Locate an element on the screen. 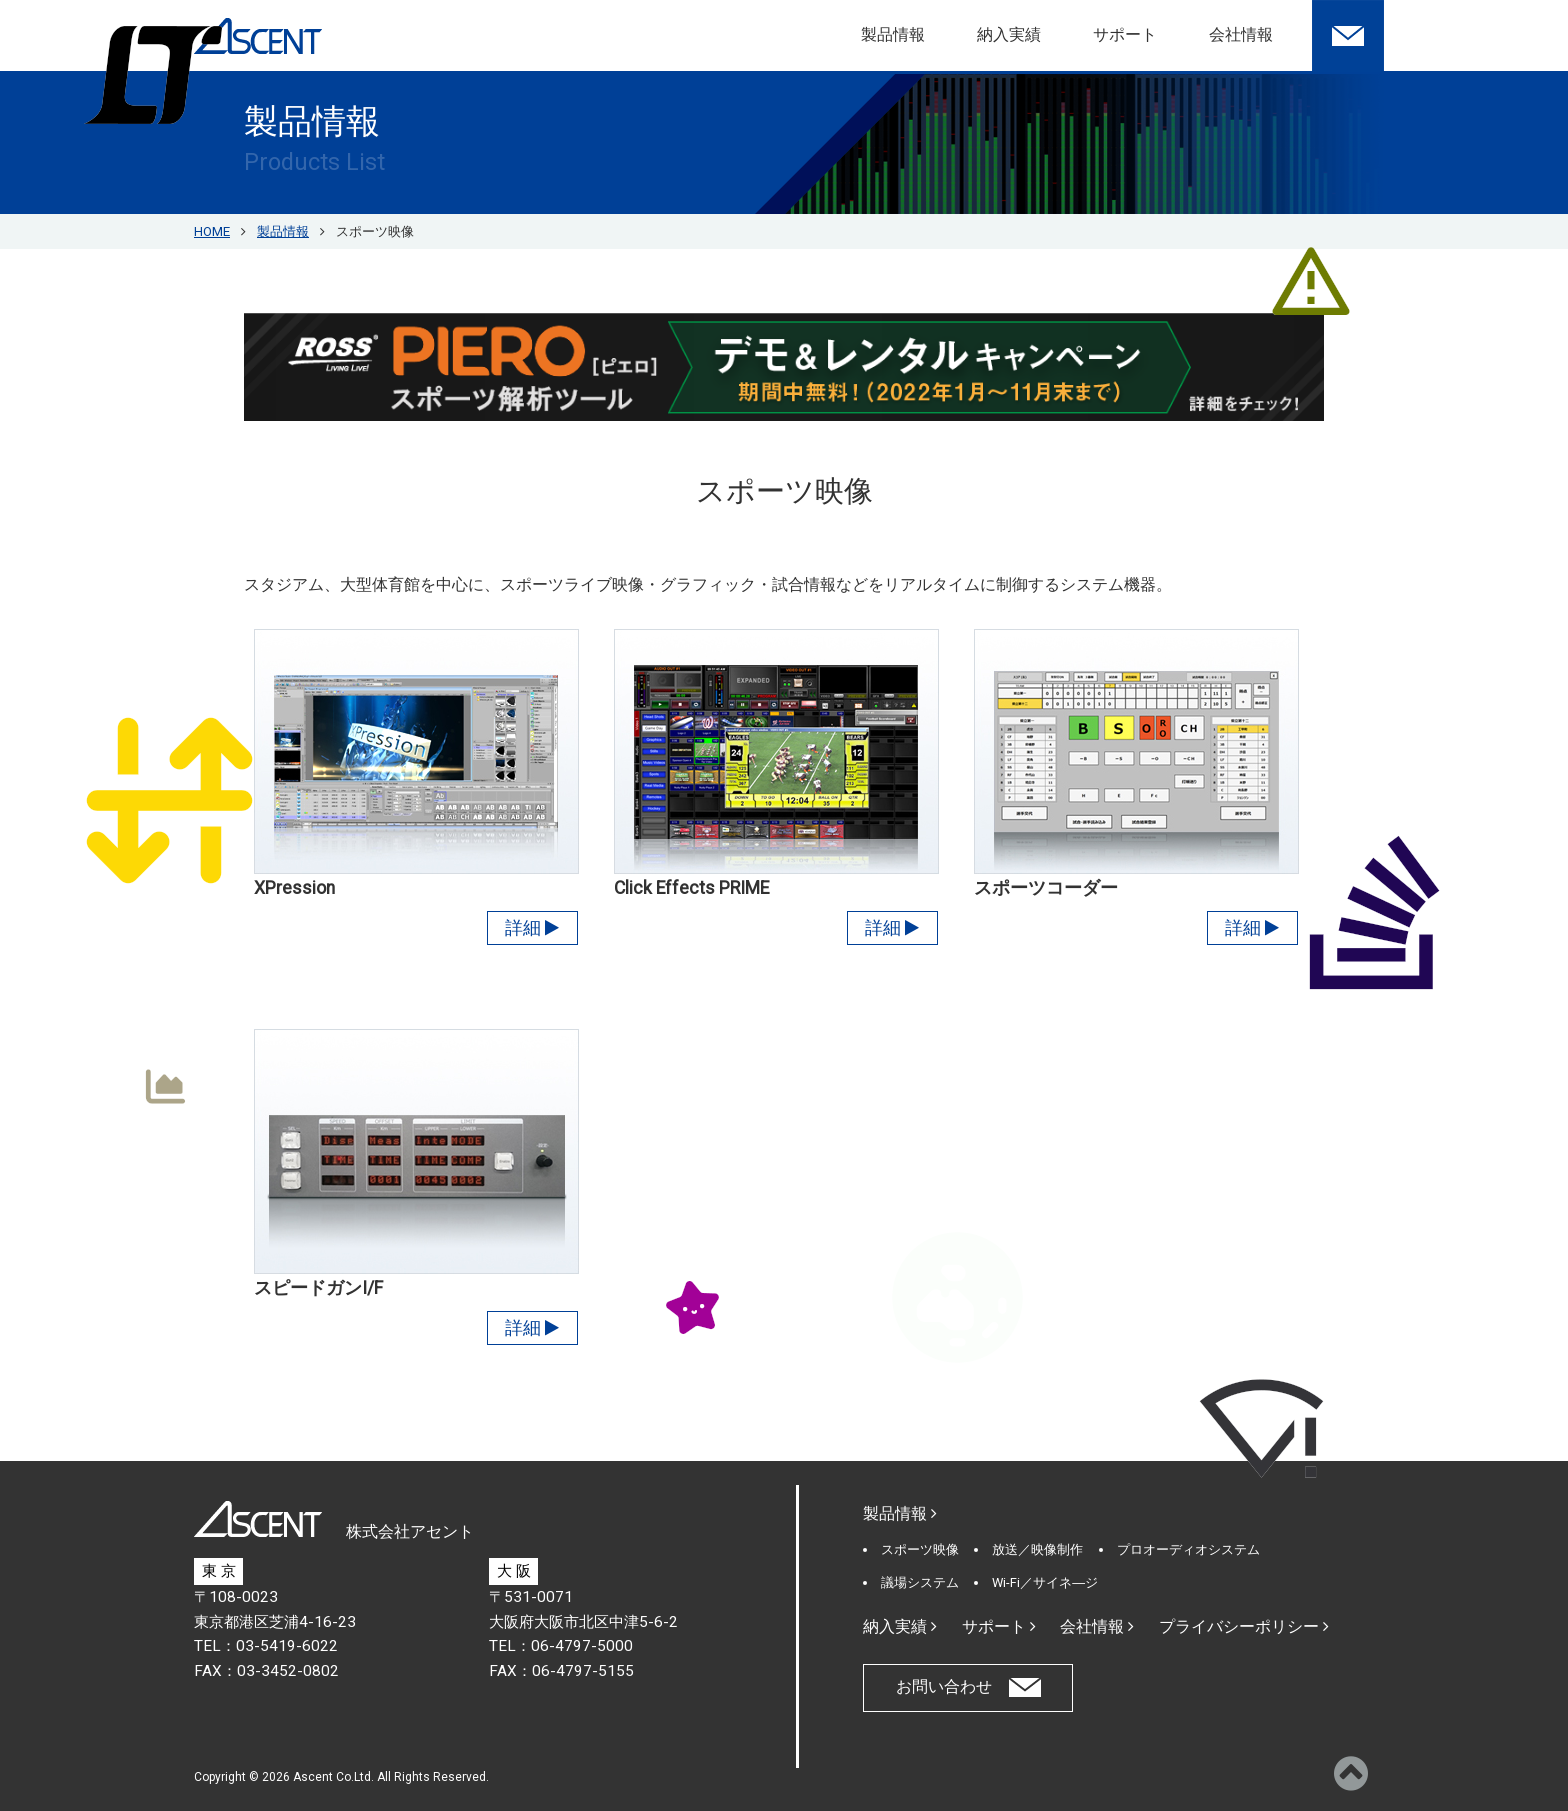  select oceania or australia region is located at coordinates (957, 1297).